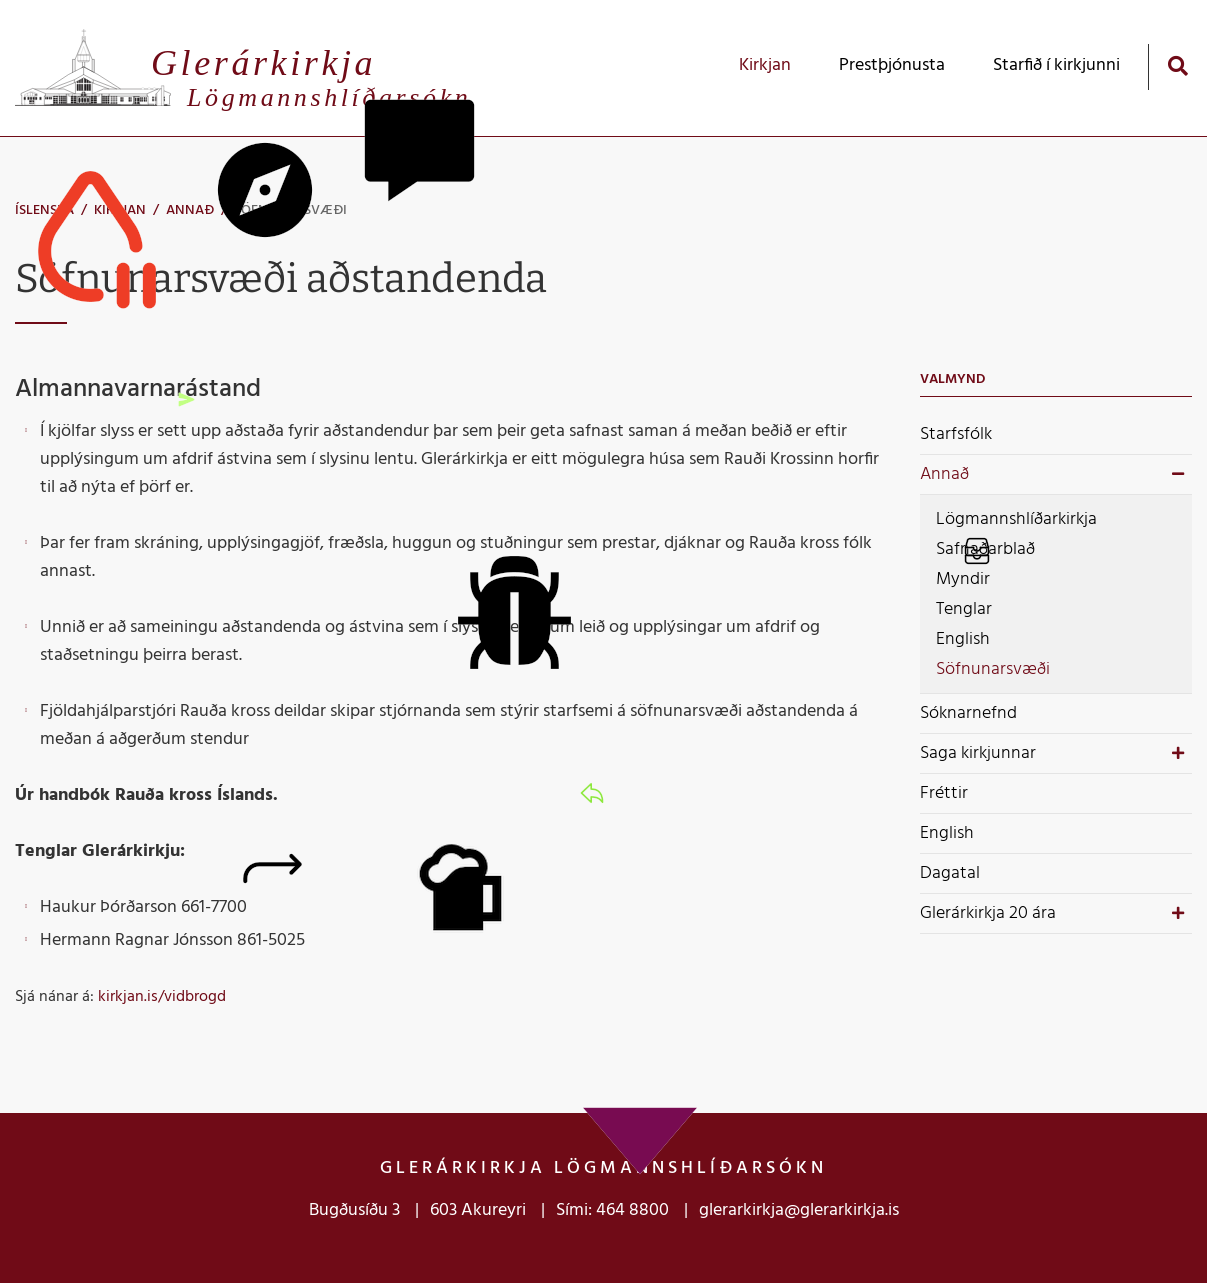  I want to click on expand a dropdown menu, so click(640, 1141).